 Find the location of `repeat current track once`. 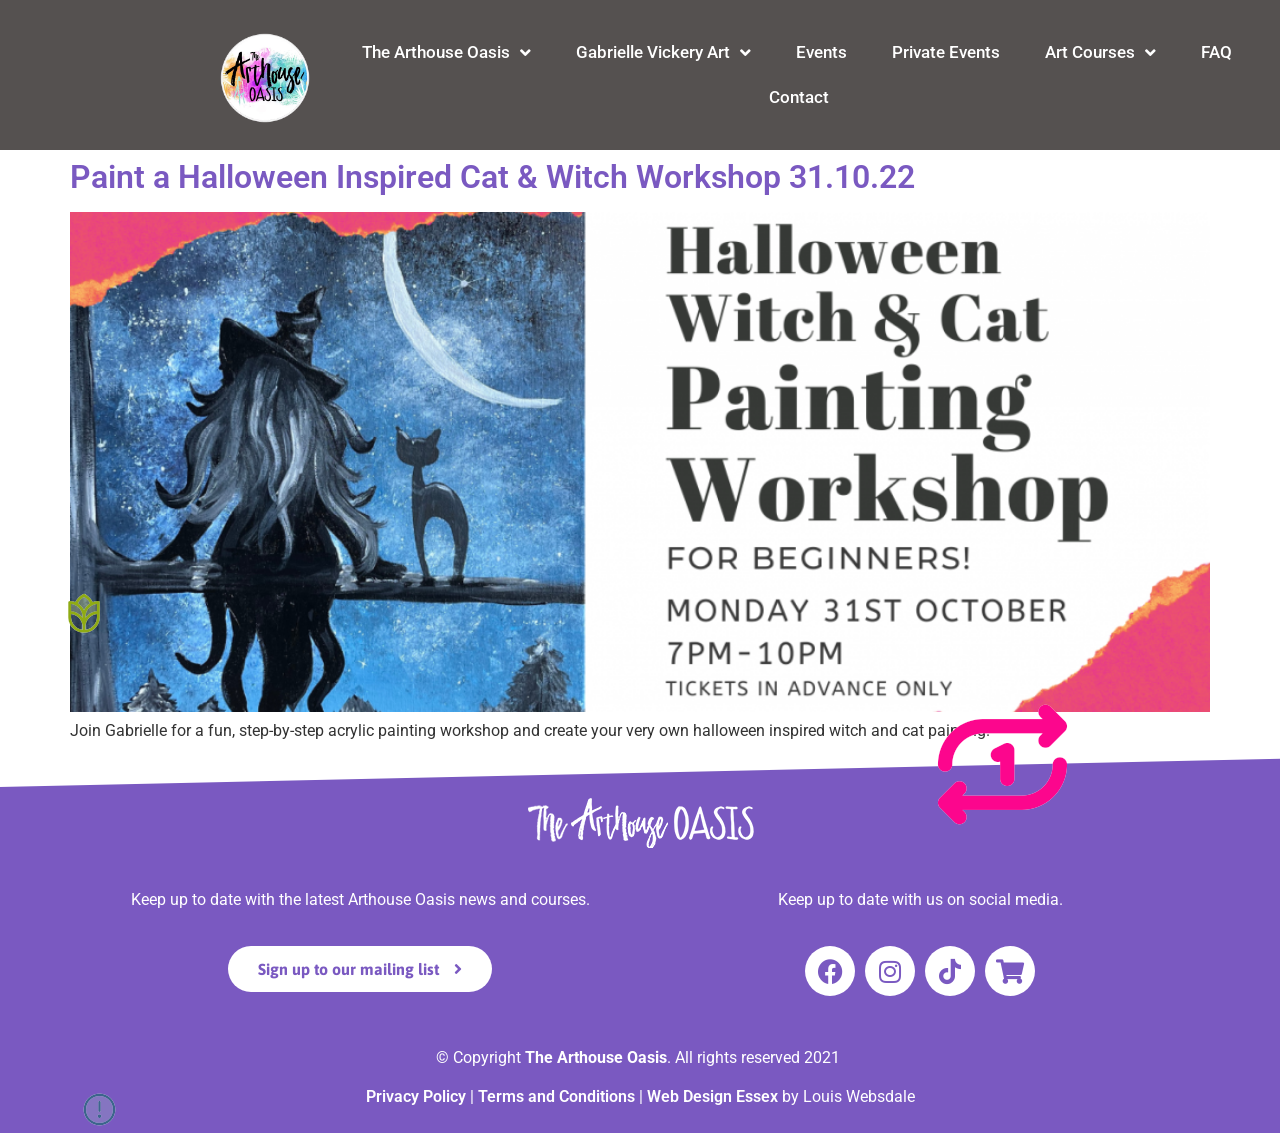

repeat current track once is located at coordinates (1002, 764).